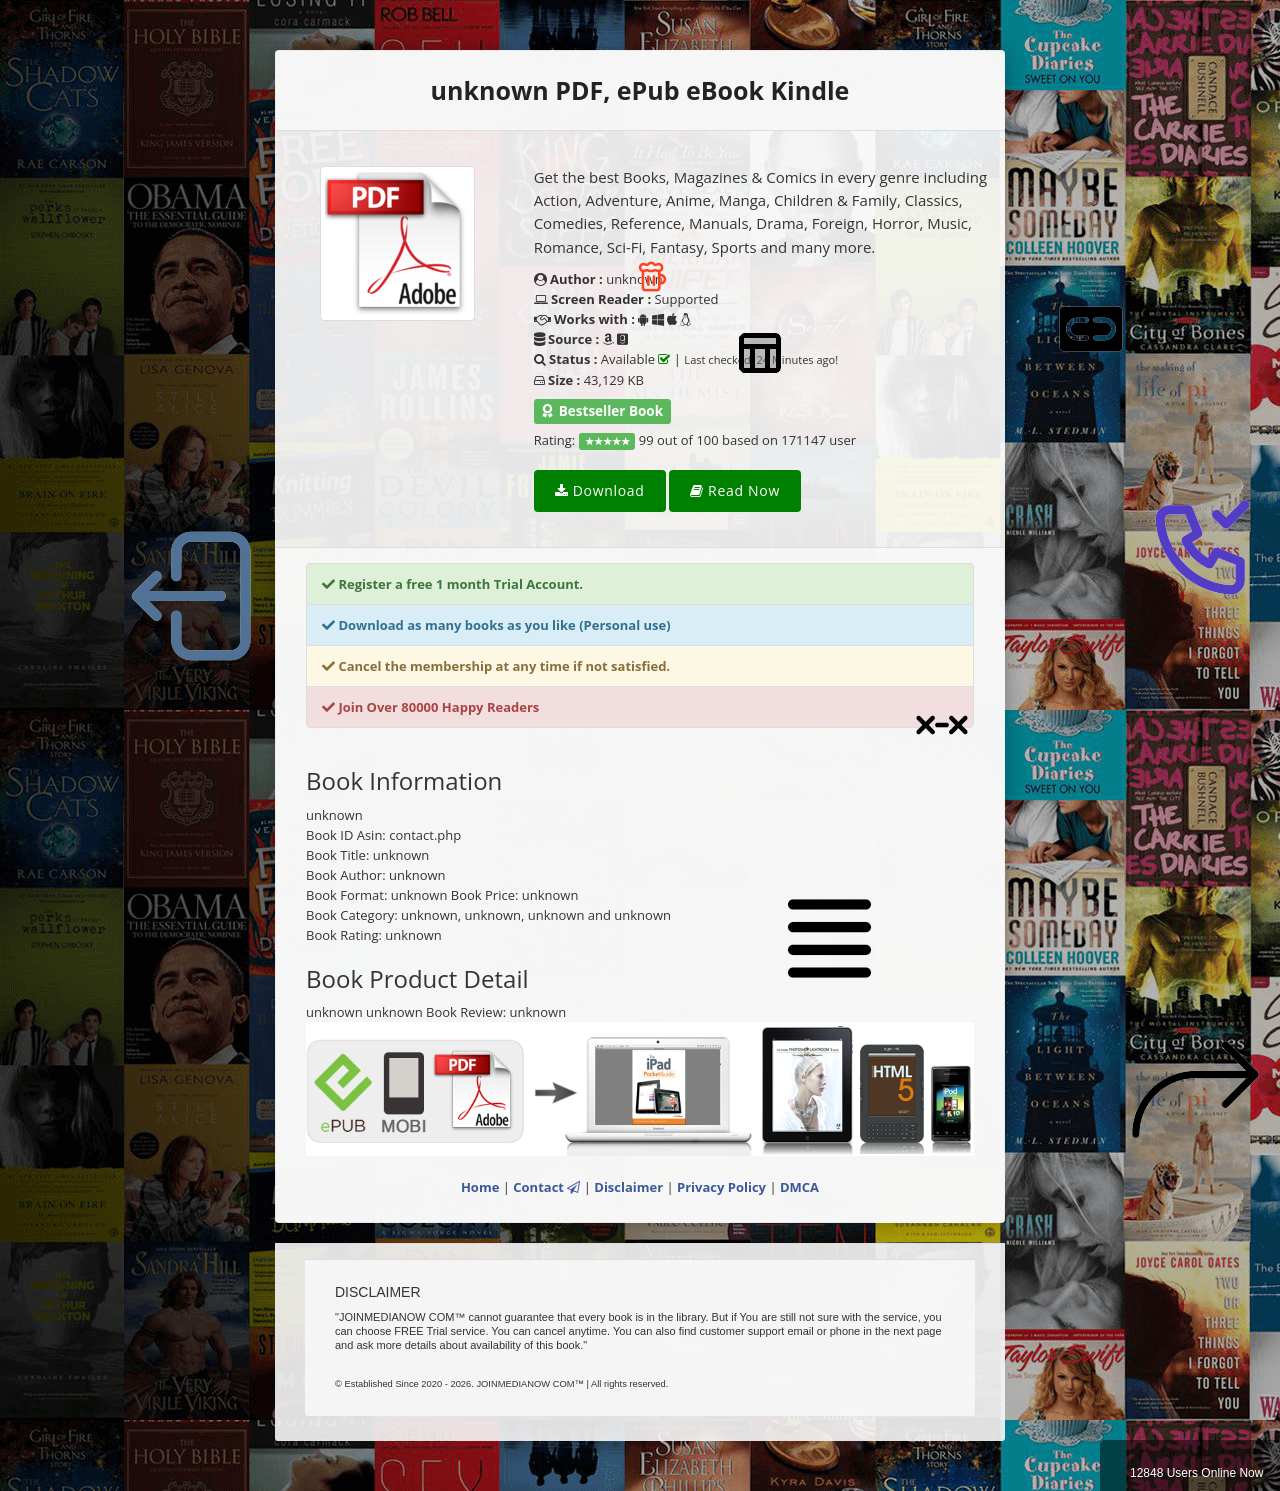 The image size is (1280, 1491). What do you see at coordinates (1091, 329) in the screenshot?
I see `unlink or disconnect a shared resource` at bounding box center [1091, 329].